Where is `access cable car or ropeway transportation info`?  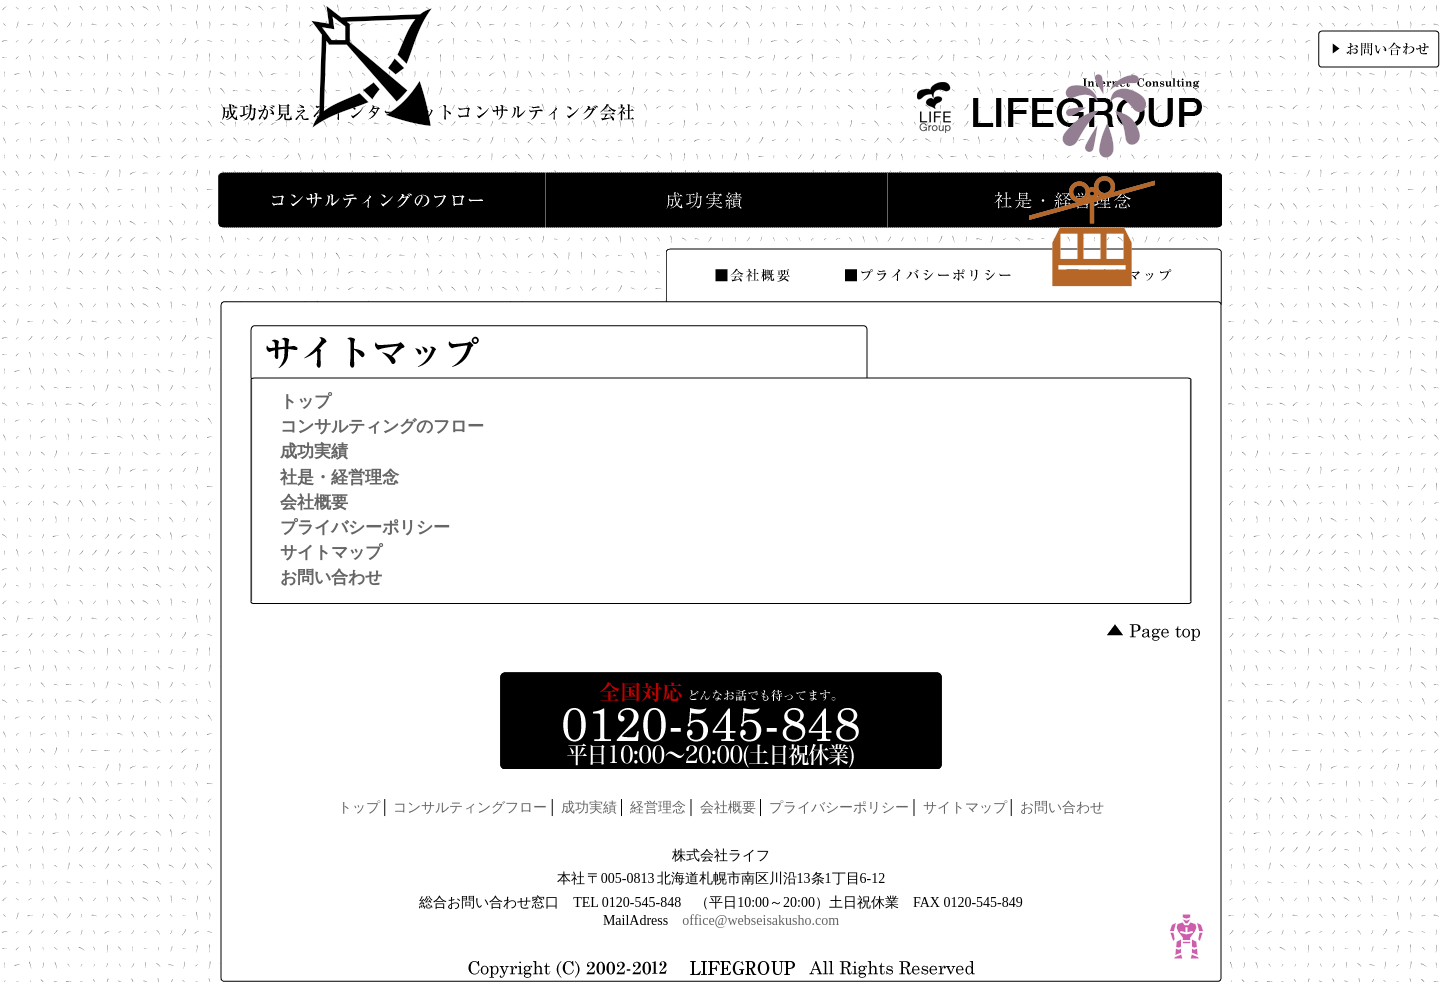
access cable car or ropeway transportation info is located at coordinates (1092, 238).